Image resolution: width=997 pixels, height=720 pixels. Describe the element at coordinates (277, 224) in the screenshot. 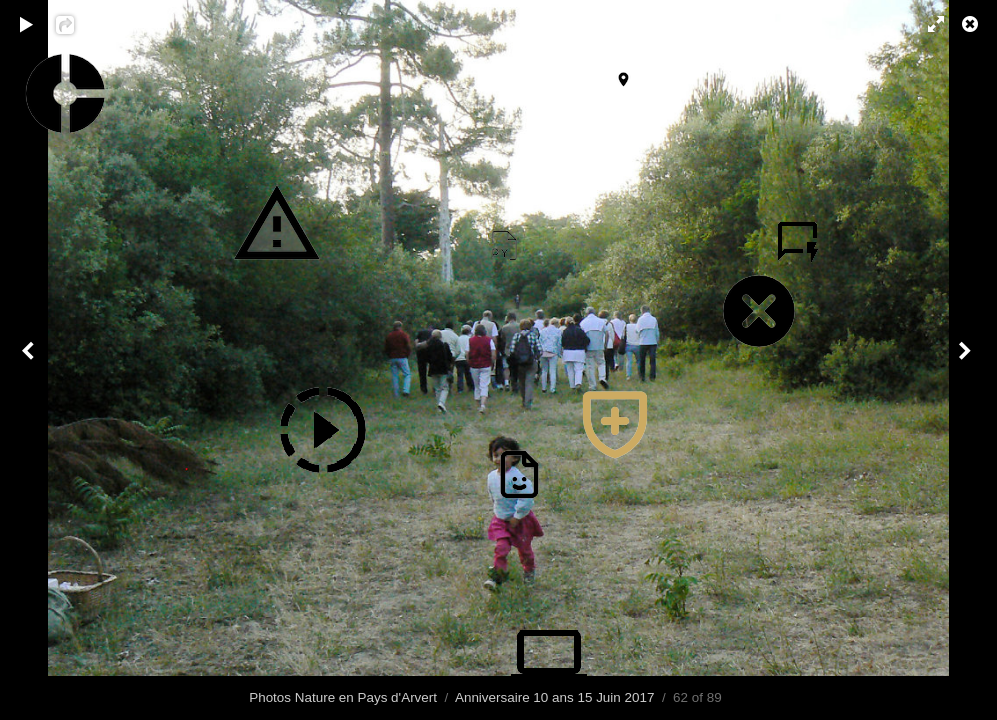

I see `indicates a warning or caution state` at that location.